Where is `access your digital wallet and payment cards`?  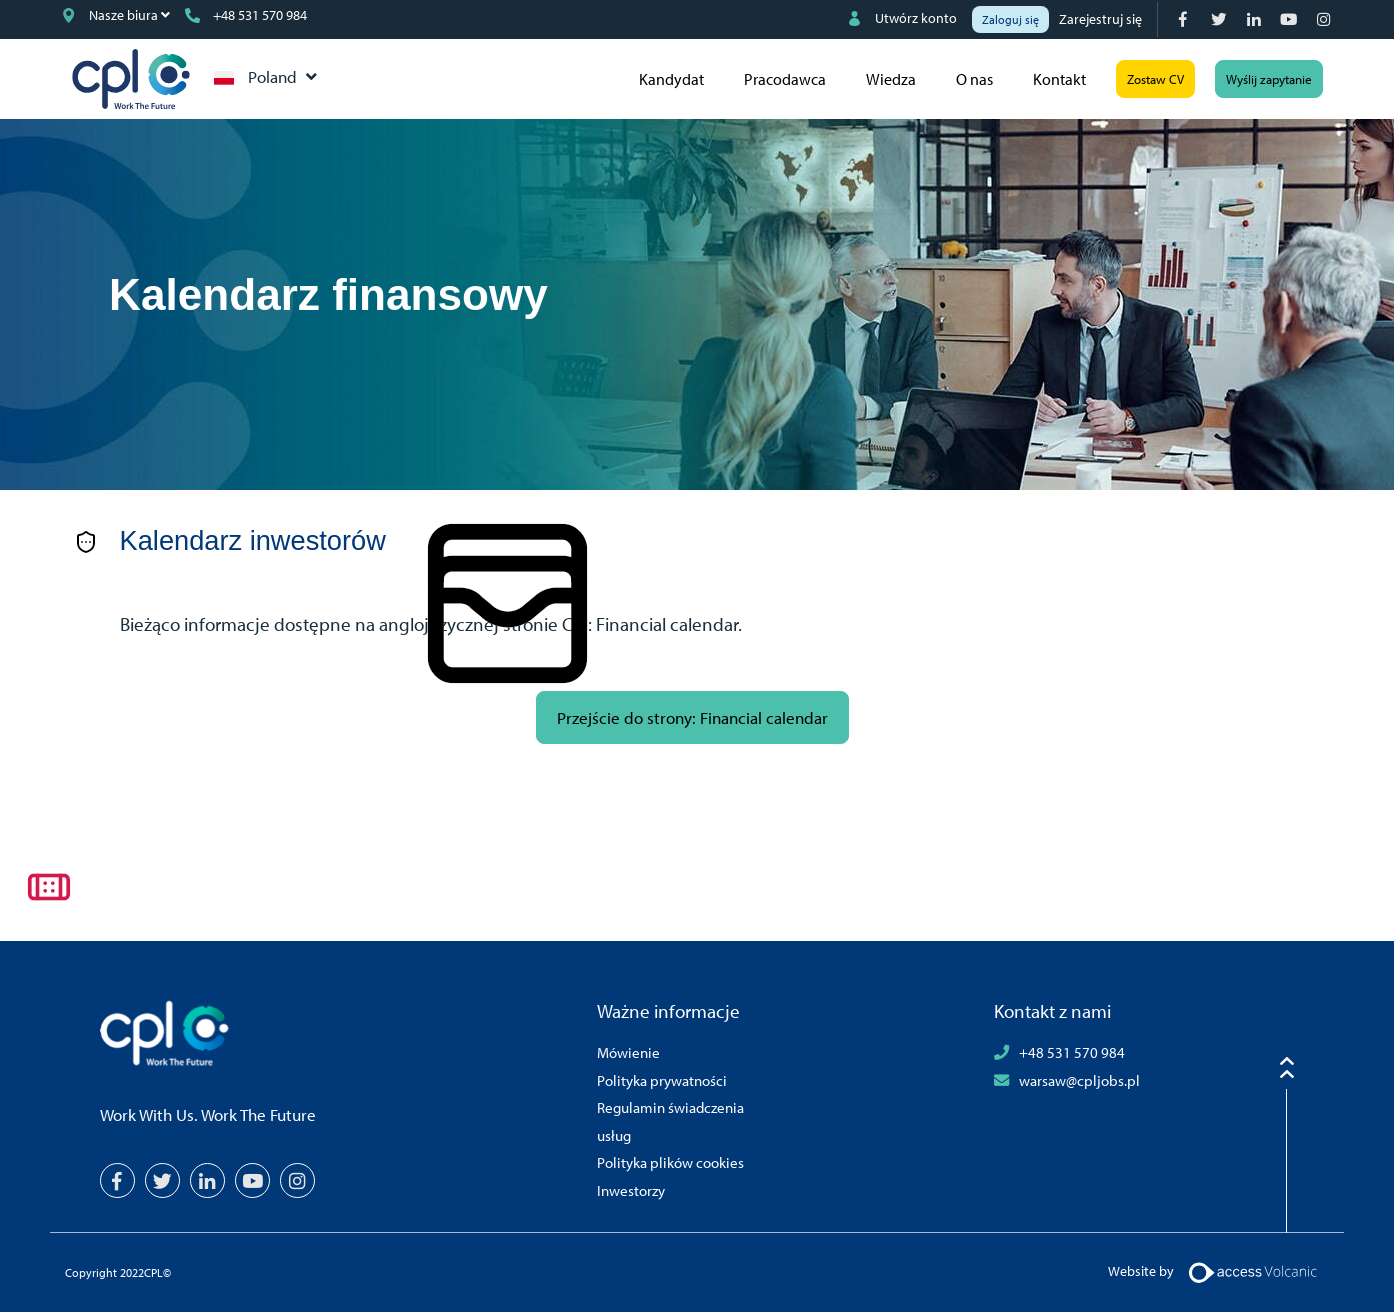 access your digital wallet and payment cards is located at coordinates (507, 603).